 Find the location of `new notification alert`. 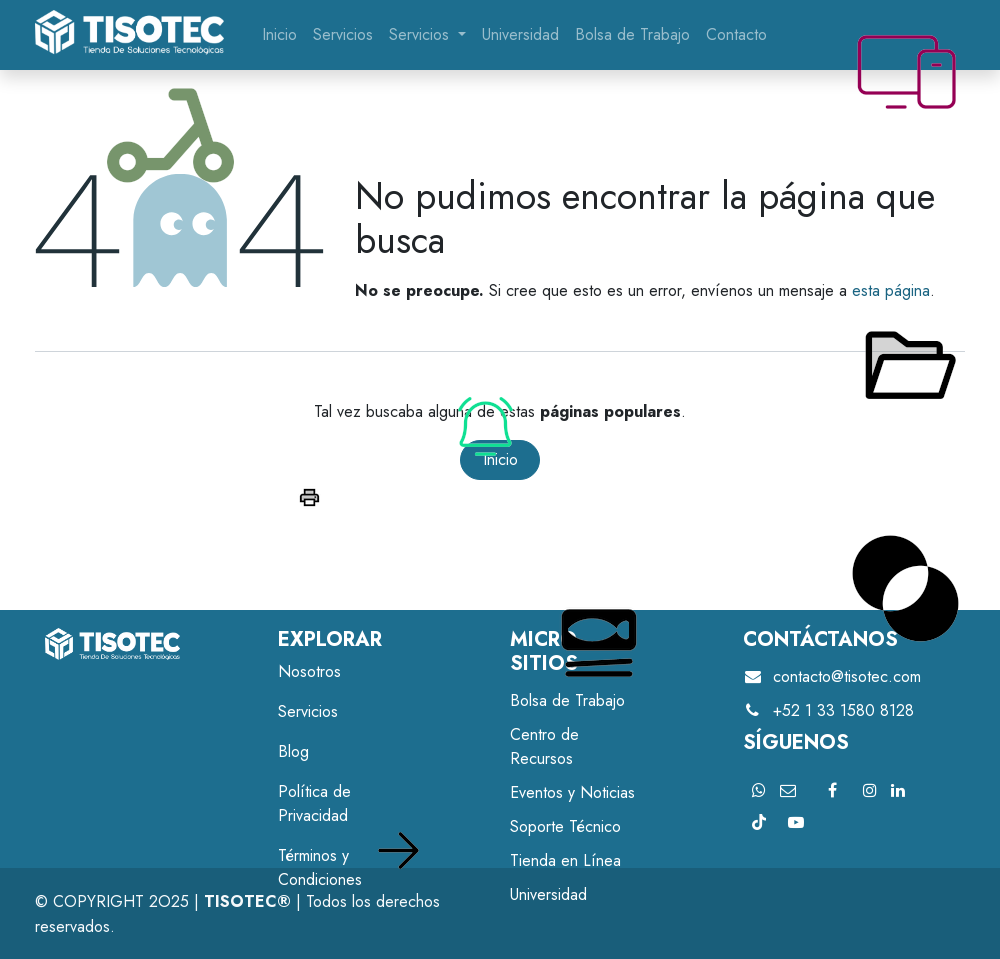

new notification alert is located at coordinates (485, 427).